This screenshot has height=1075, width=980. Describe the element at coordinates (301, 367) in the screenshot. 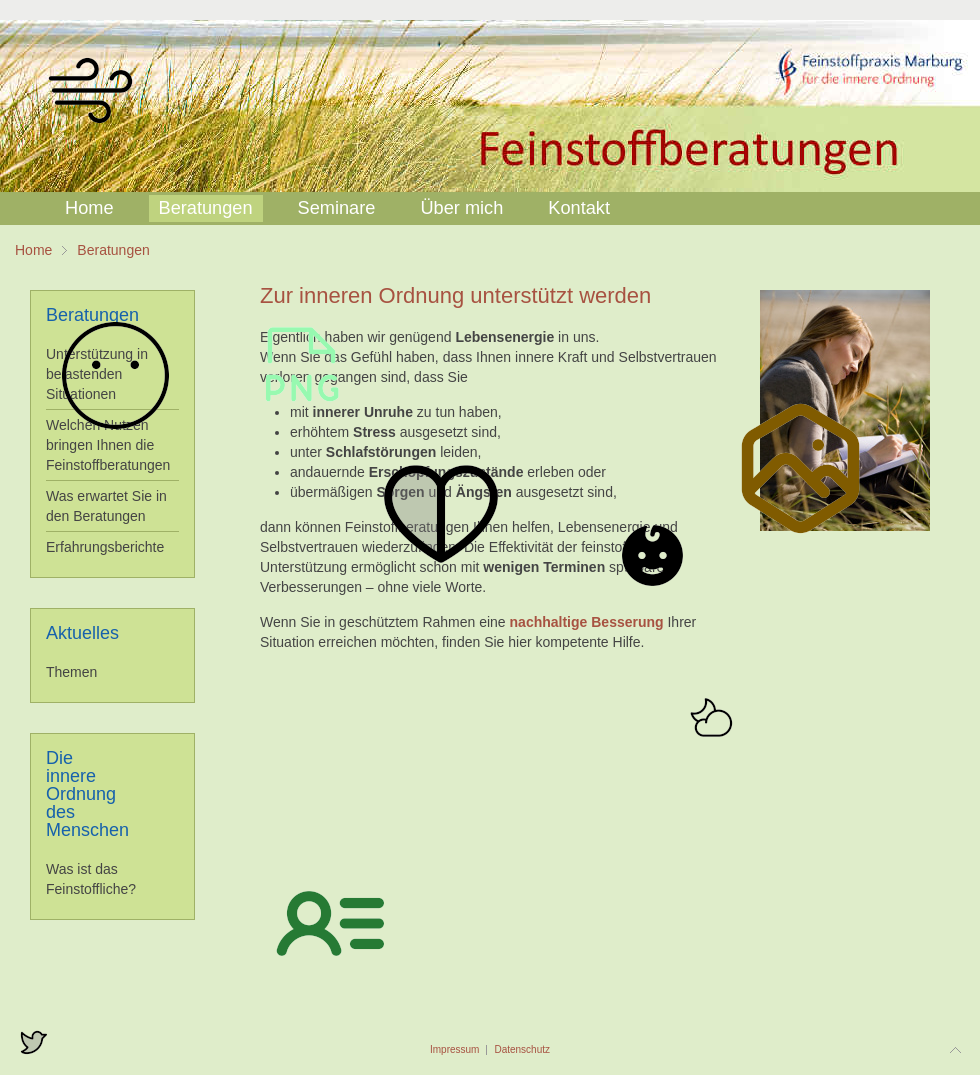

I see `a PNG image file` at that location.